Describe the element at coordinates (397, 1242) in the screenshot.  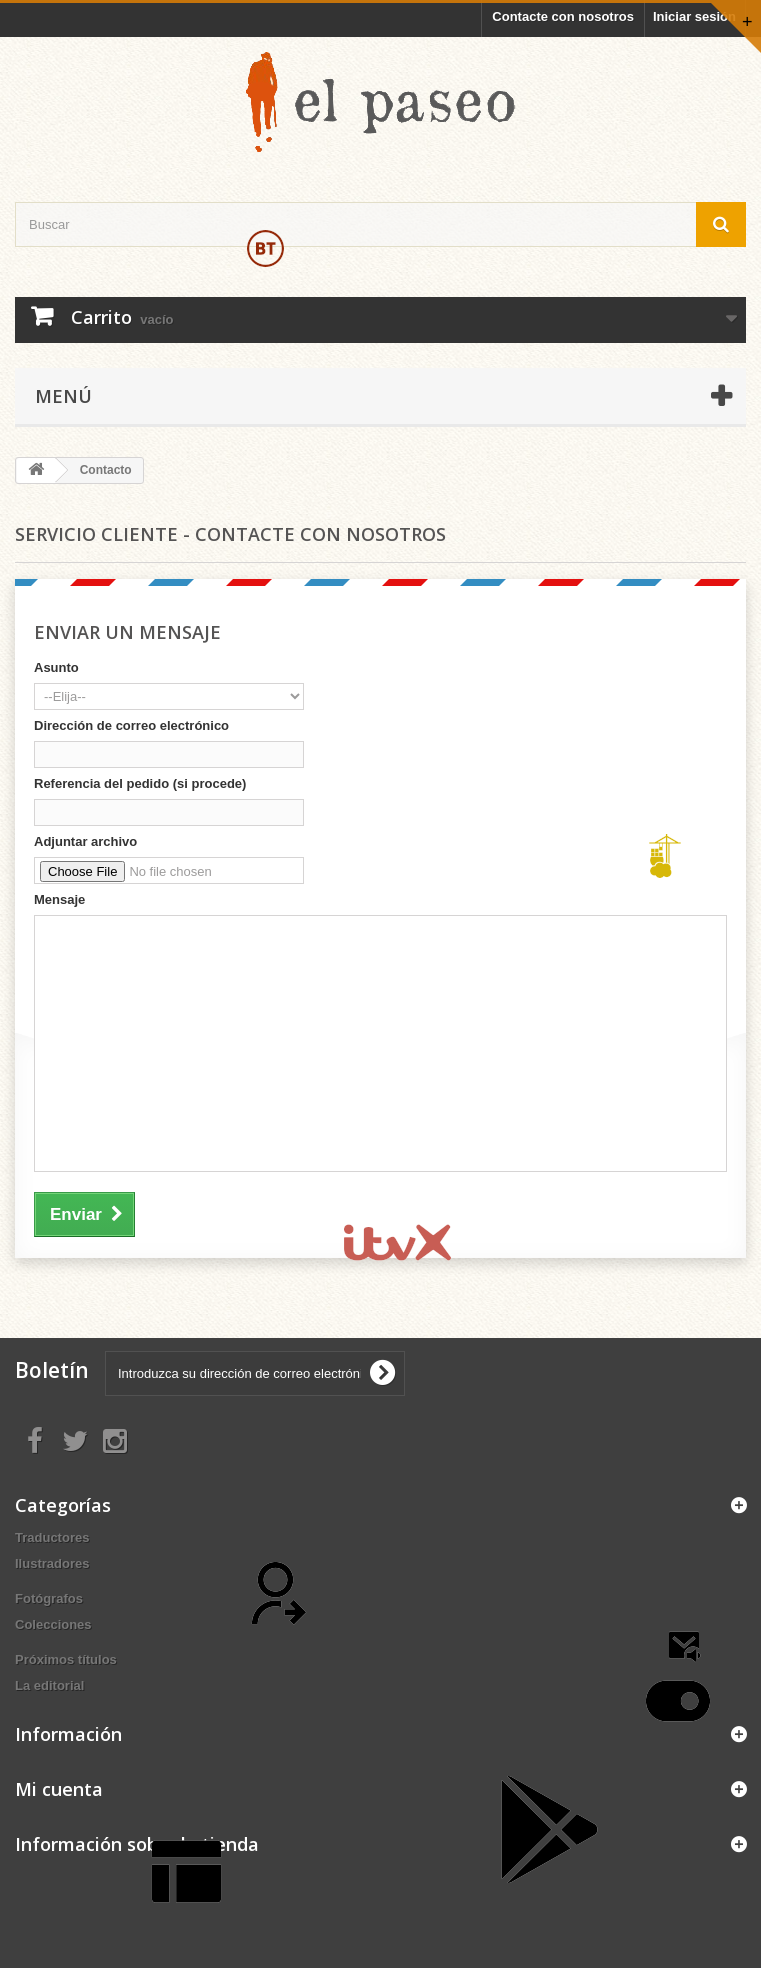
I see `open the ITVX streaming app` at that location.